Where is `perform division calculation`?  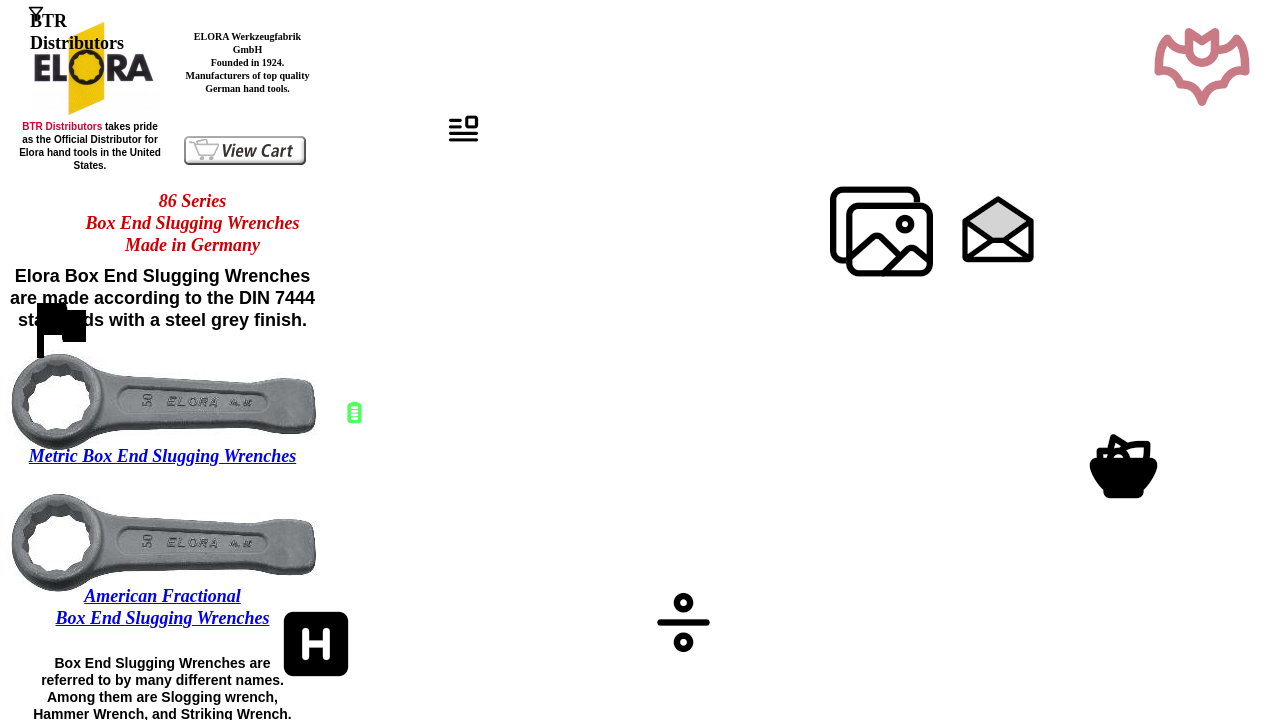 perform division calculation is located at coordinates (683, 622).